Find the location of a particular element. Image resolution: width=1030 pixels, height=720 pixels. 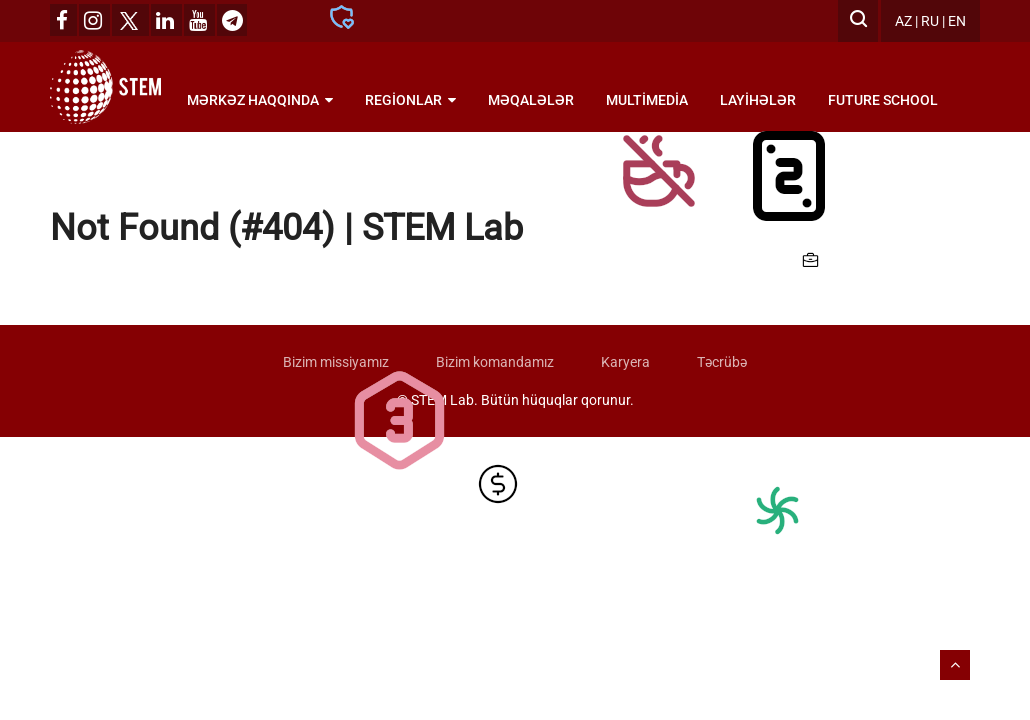

access space or astronomy-themed content is located at coordinates (777, 510).